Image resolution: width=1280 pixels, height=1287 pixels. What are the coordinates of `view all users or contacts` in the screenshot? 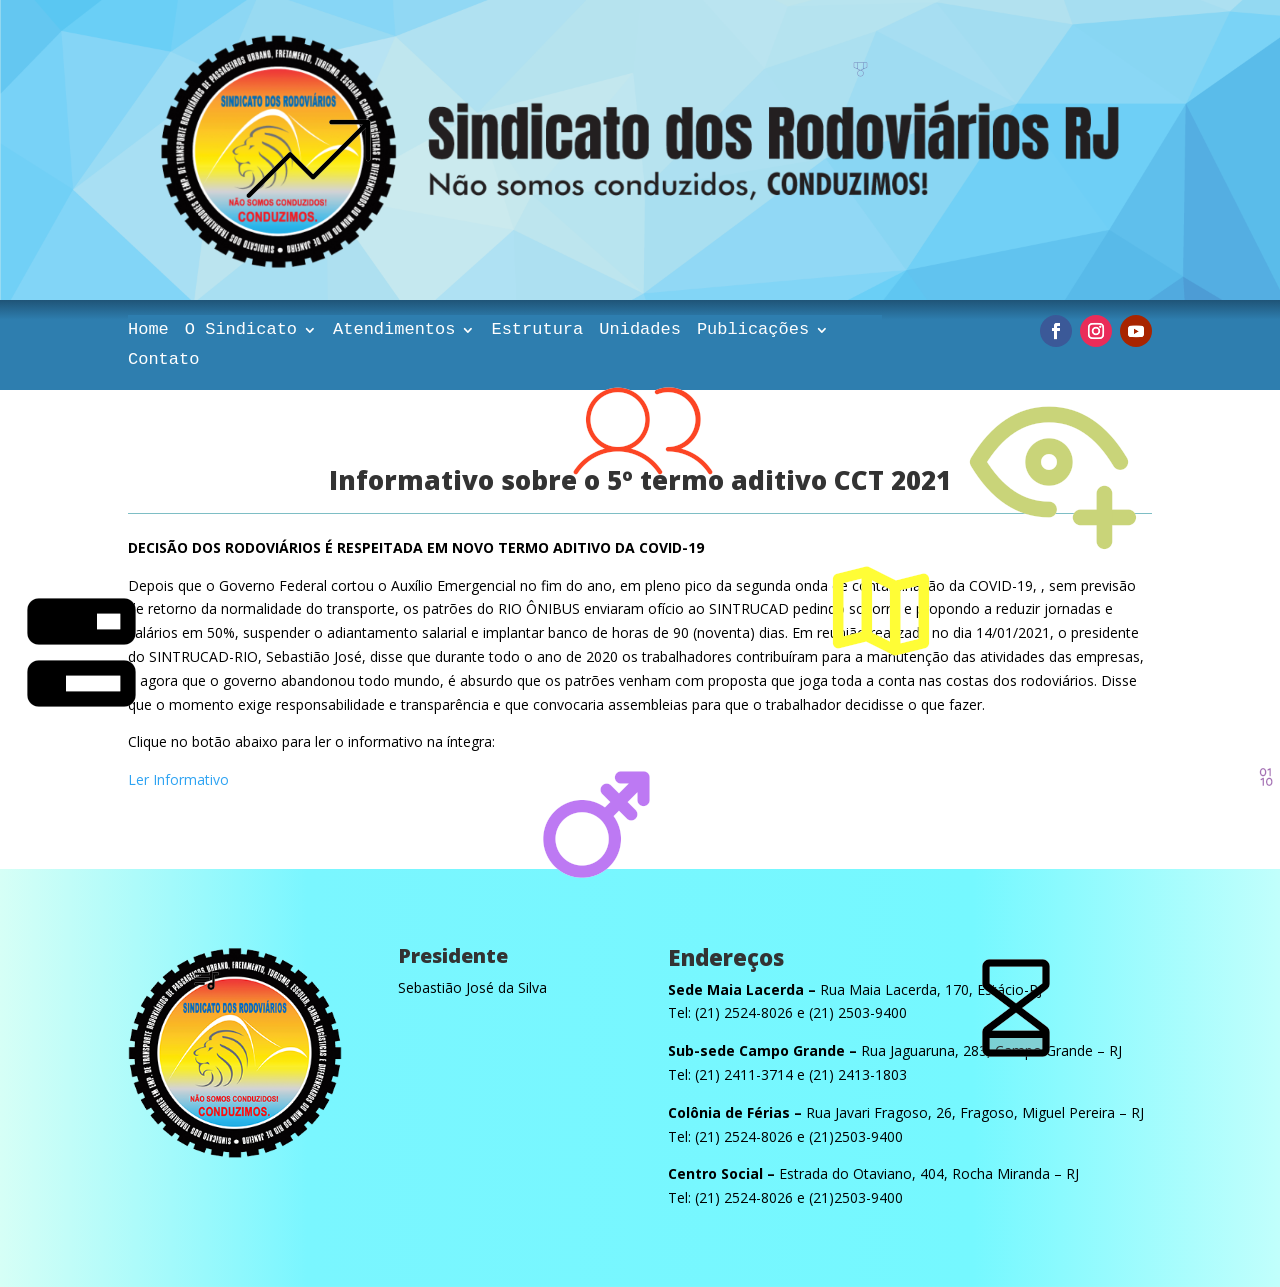 It's located at (643, 431).